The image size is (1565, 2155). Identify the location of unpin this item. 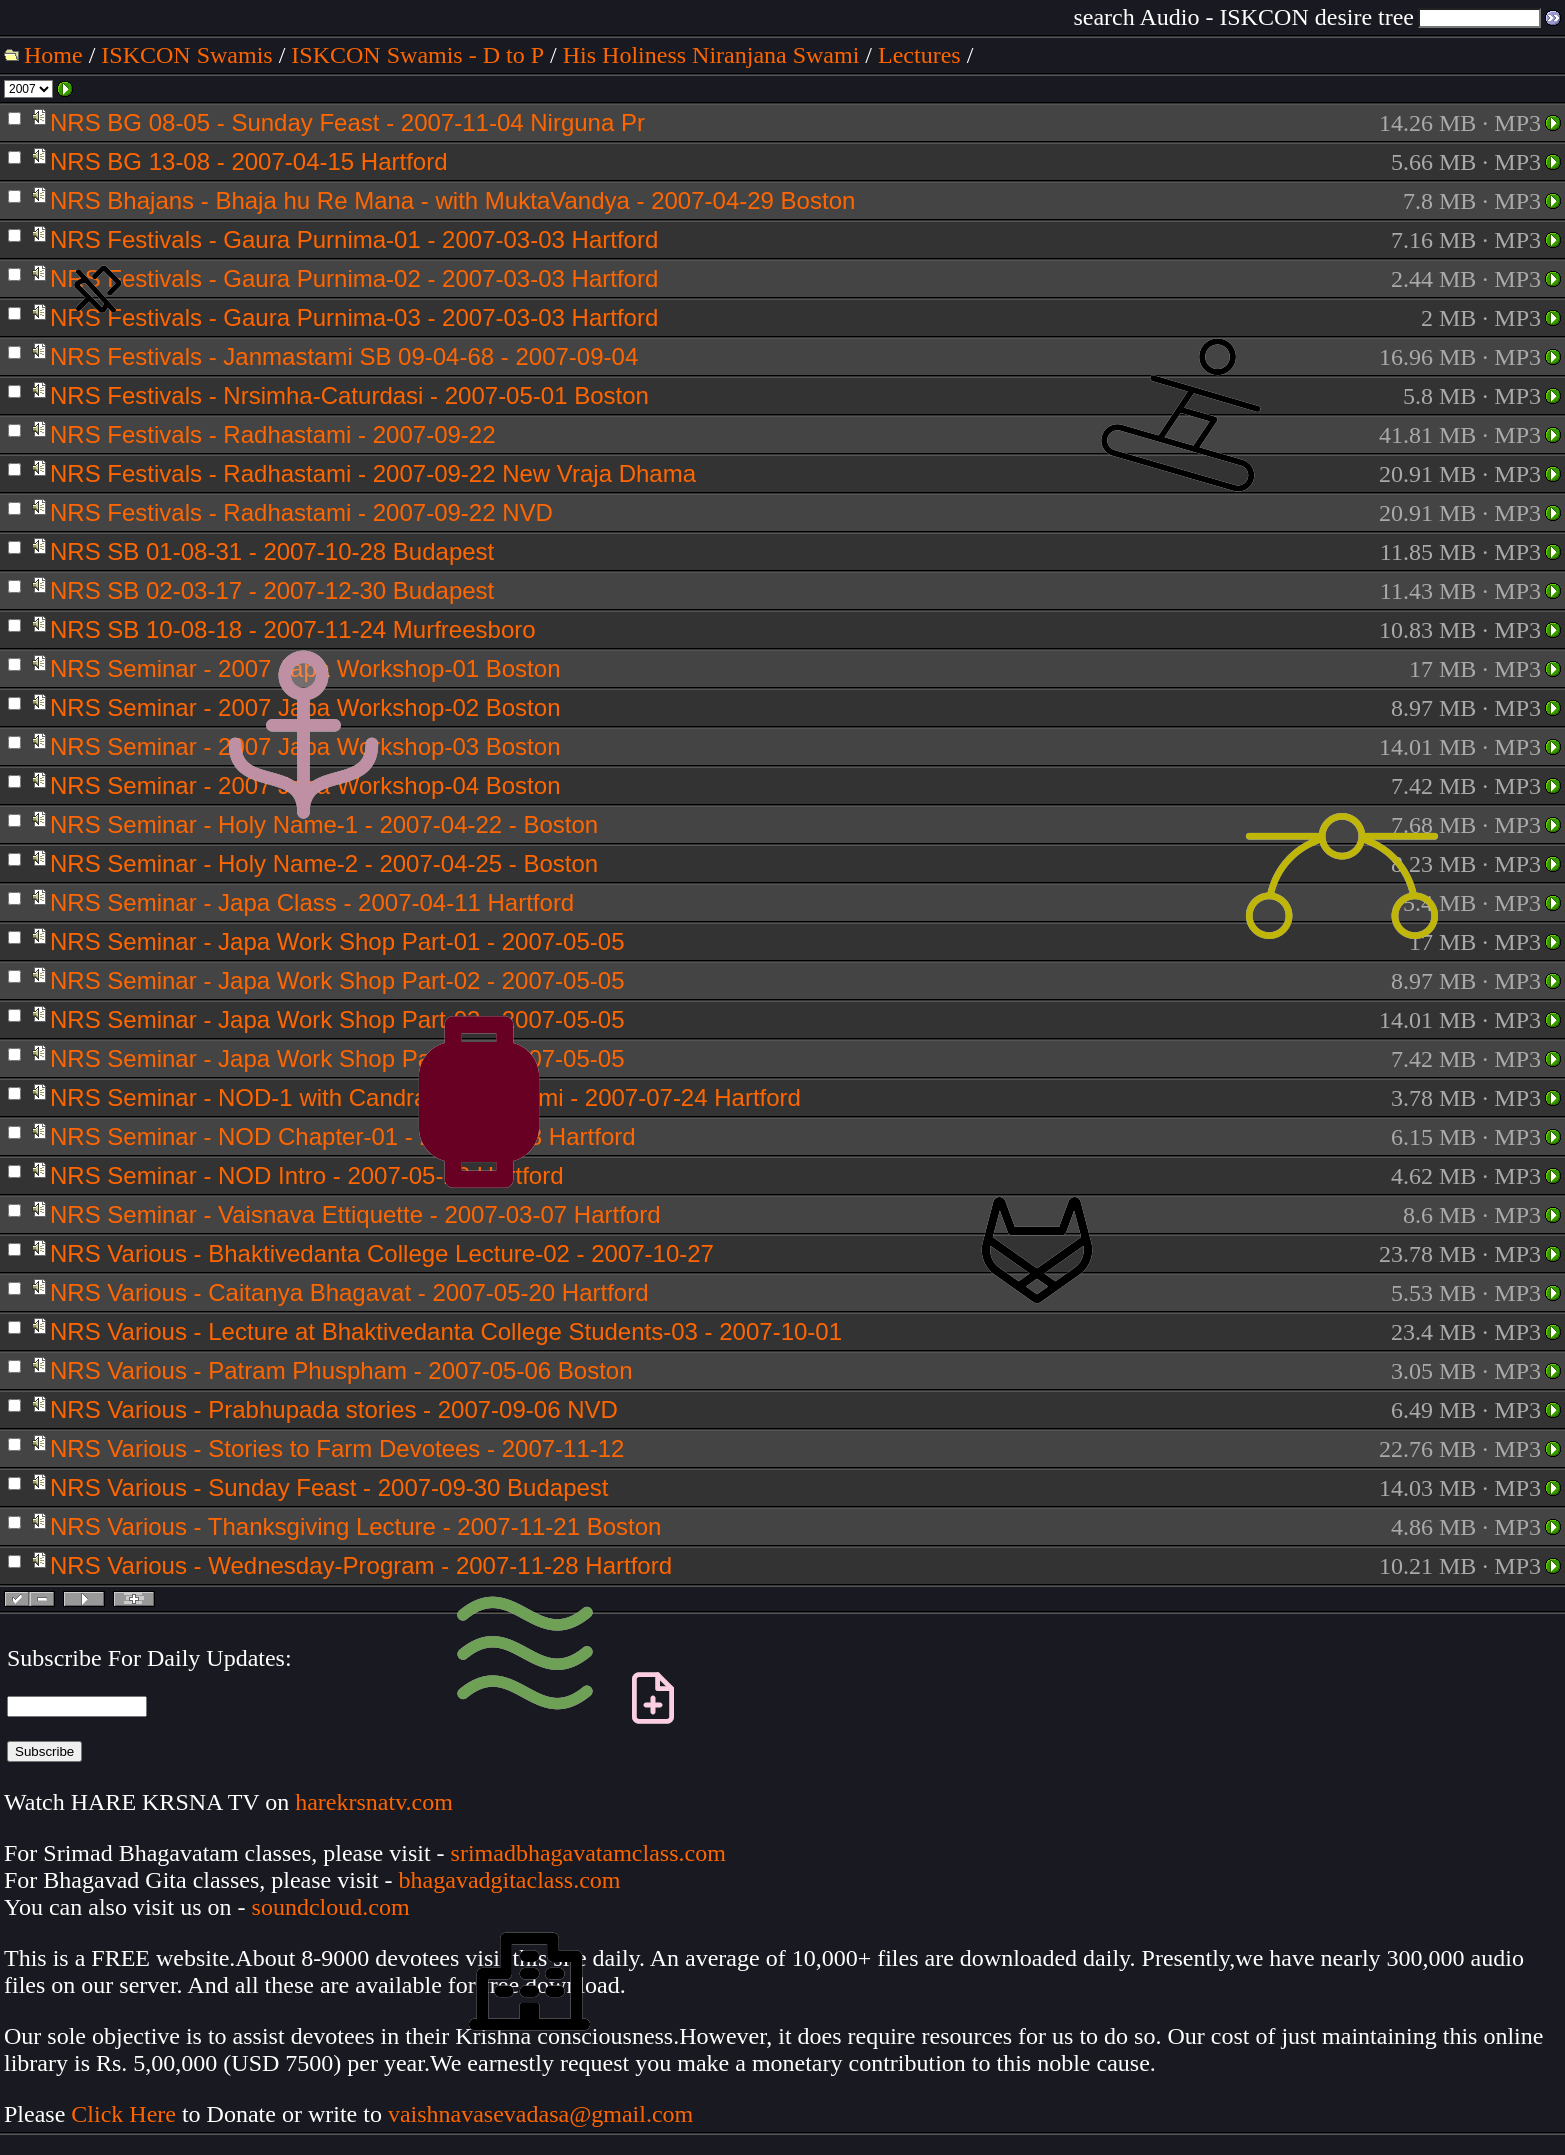
(96, 291).